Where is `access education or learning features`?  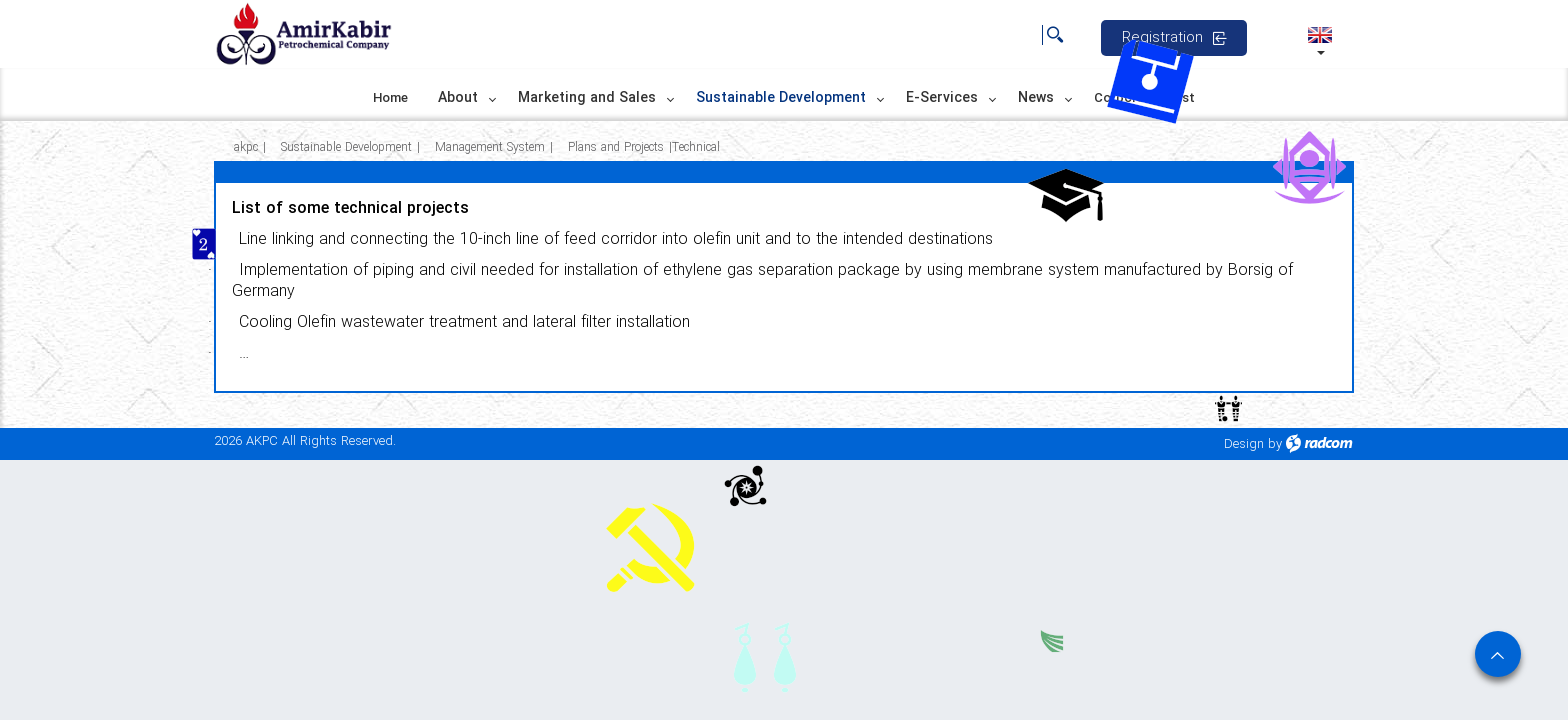
access education or learning features is located at coordinates (1066, 196).